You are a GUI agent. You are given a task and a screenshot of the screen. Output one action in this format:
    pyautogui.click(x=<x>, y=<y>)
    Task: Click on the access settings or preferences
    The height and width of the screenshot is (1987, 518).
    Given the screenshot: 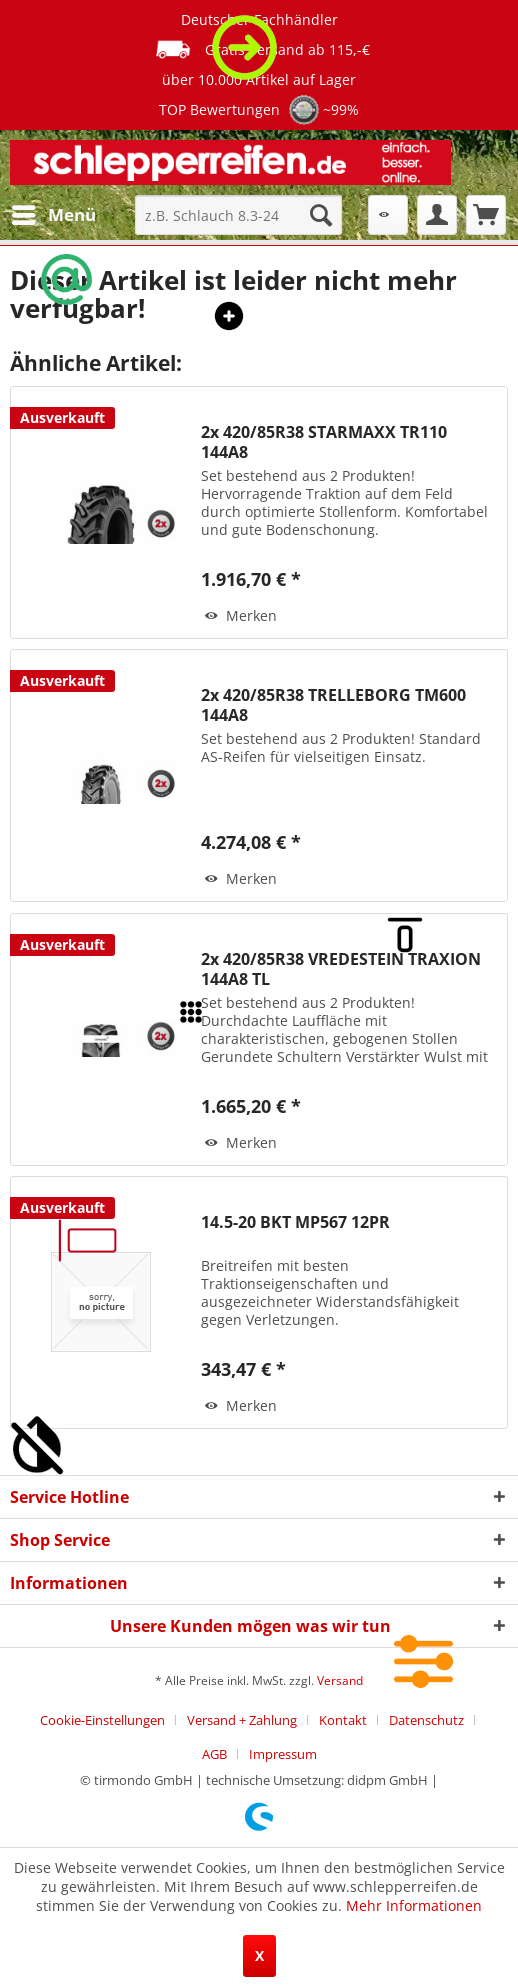 What is the action you would take?
    pyautogui.click(x=423, y=1661)
    